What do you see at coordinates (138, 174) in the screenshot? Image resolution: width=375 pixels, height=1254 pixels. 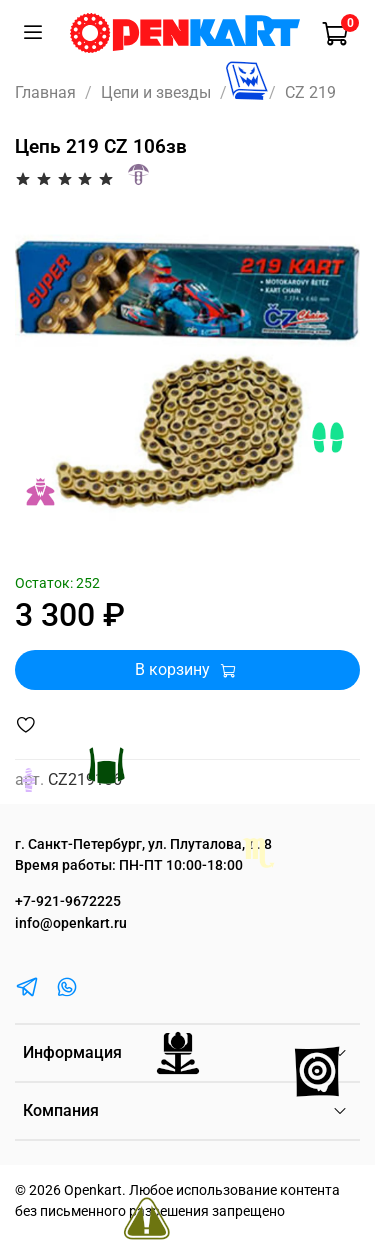 I see `game item or power-up mushroom` at bounding box center [138, 174].